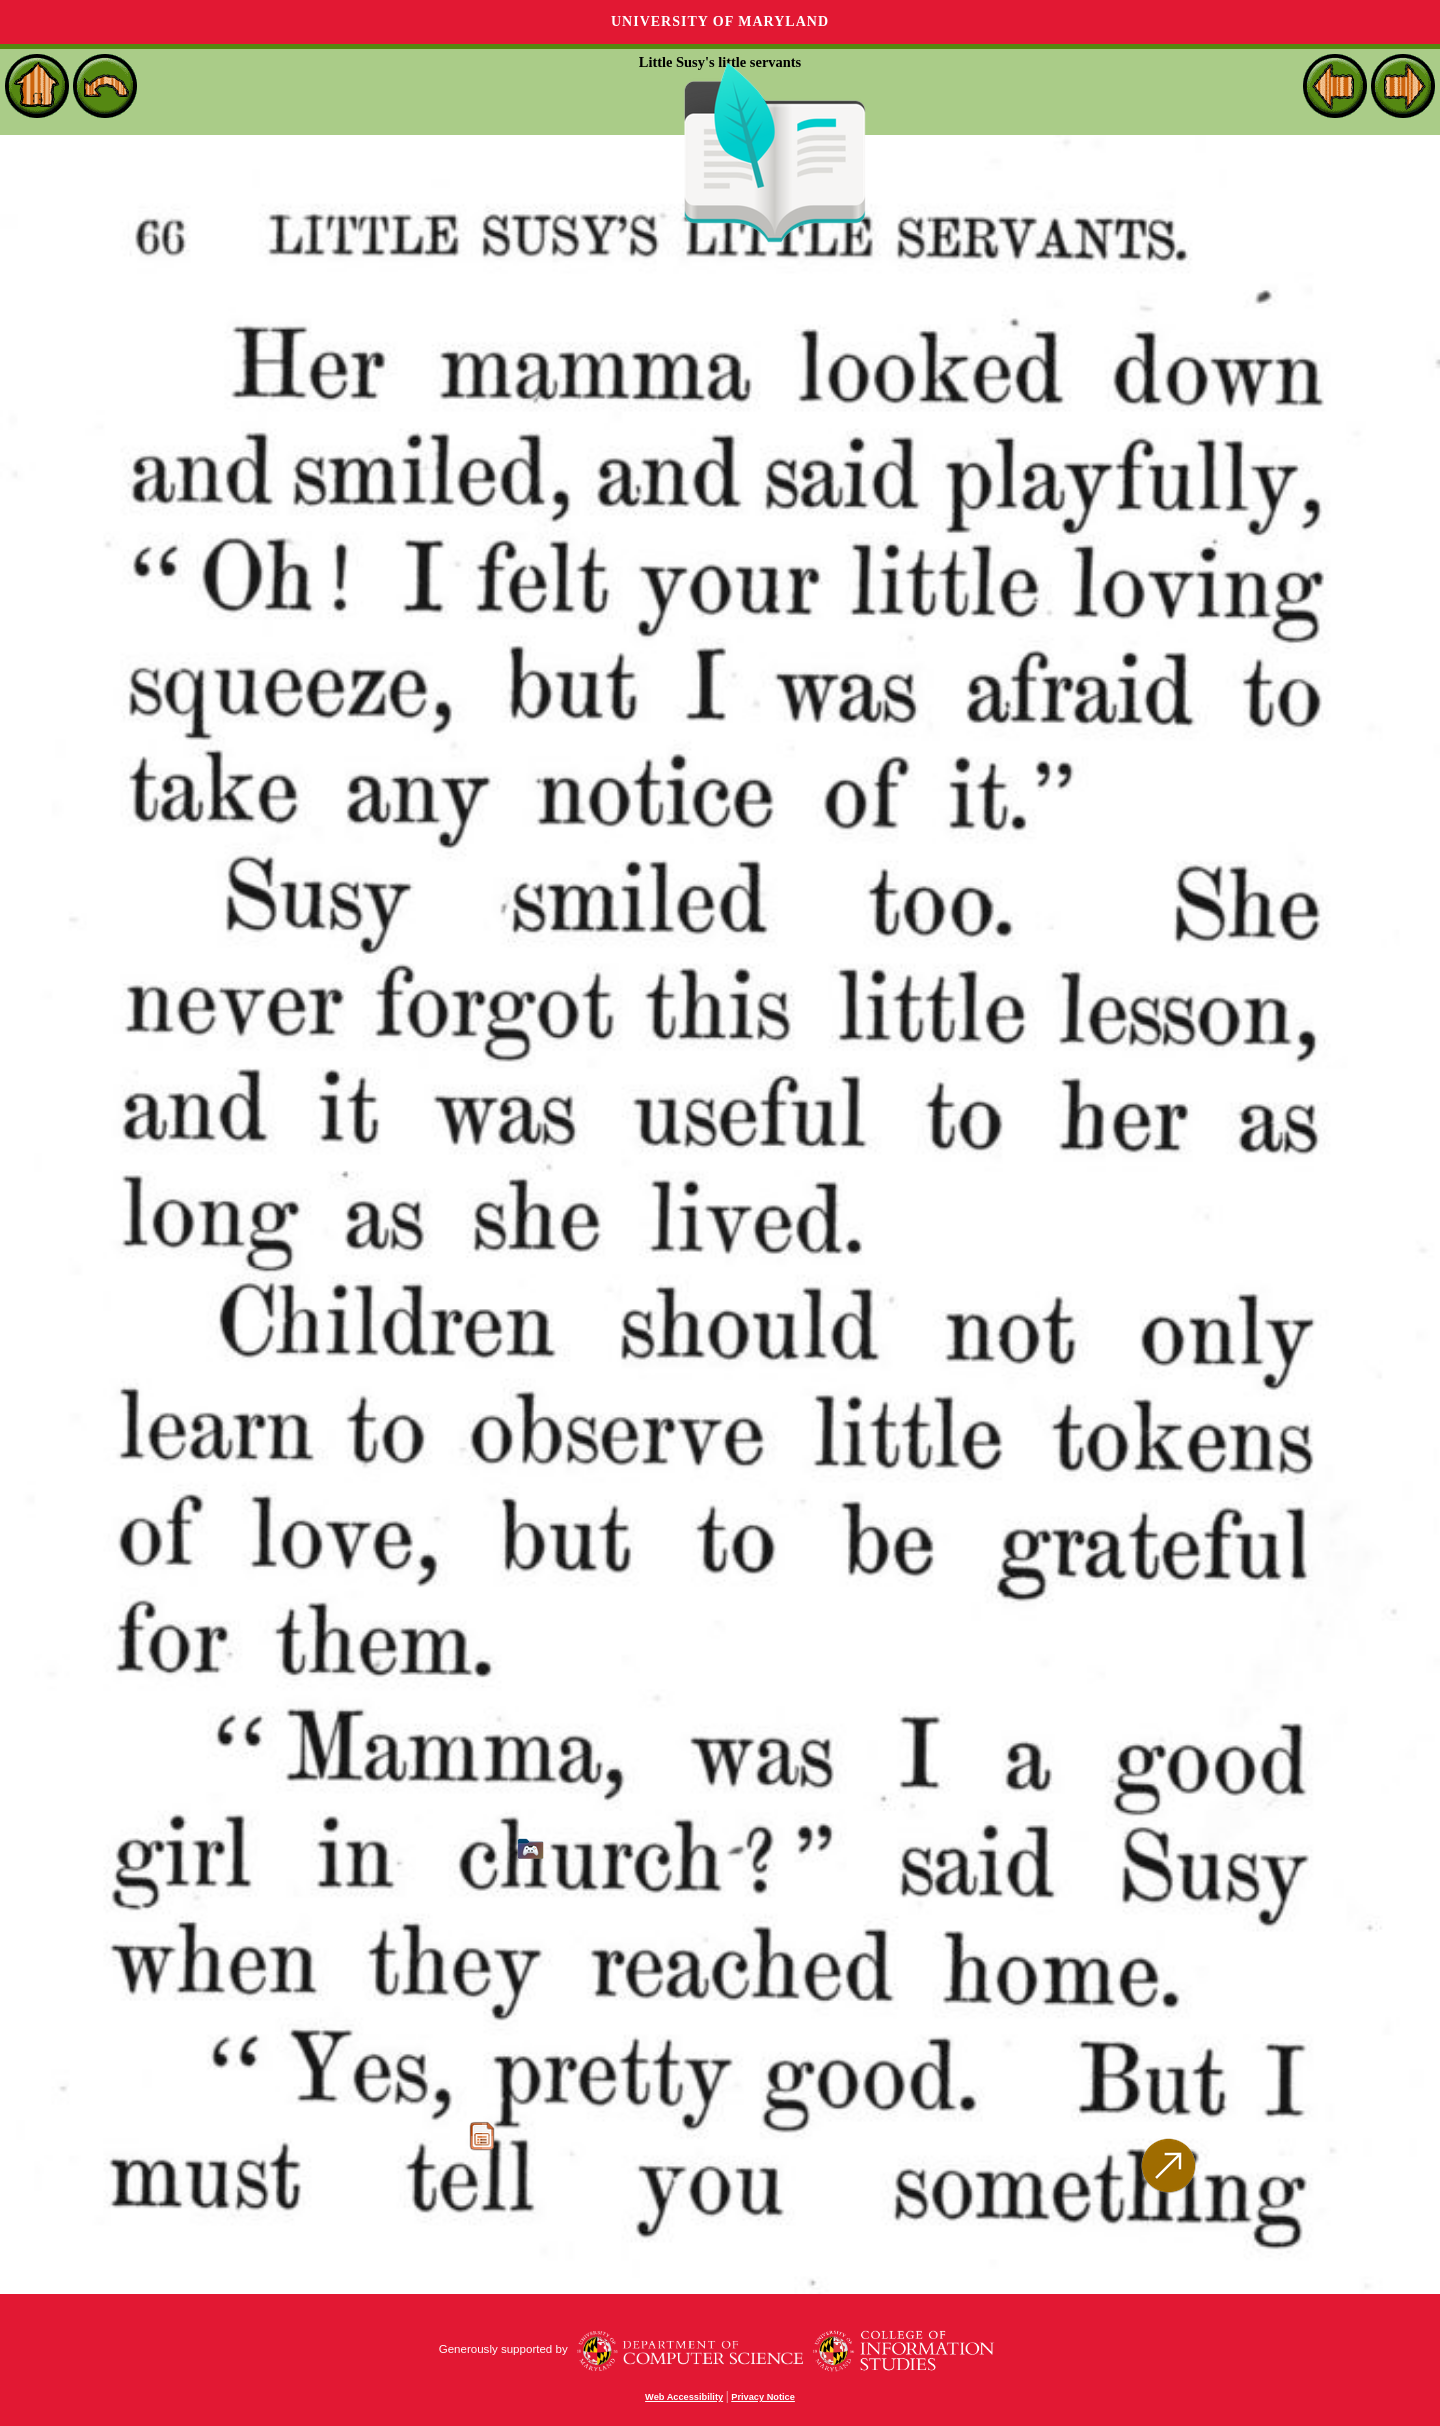  Describe the element at coordinates (482, 2136) in the screenshot. I see `libreoffice impress presentation file` at that location.